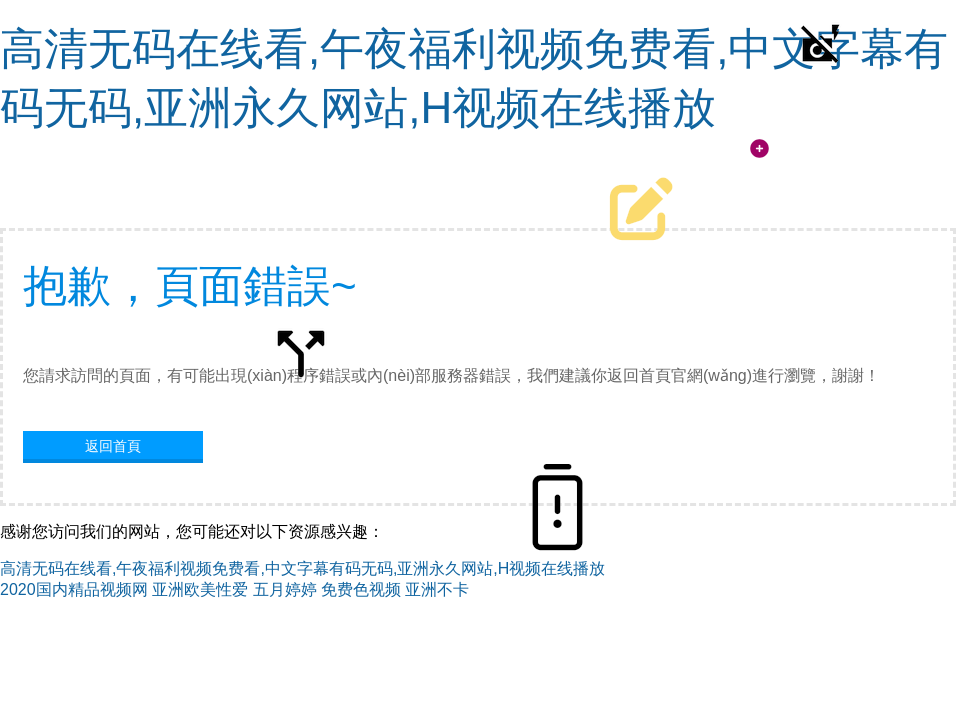 The image size is (956, 720). Describe the element at coordinates (301, 354) in the screenshot. I see `split or fork a call to multiple recipients` at that location.